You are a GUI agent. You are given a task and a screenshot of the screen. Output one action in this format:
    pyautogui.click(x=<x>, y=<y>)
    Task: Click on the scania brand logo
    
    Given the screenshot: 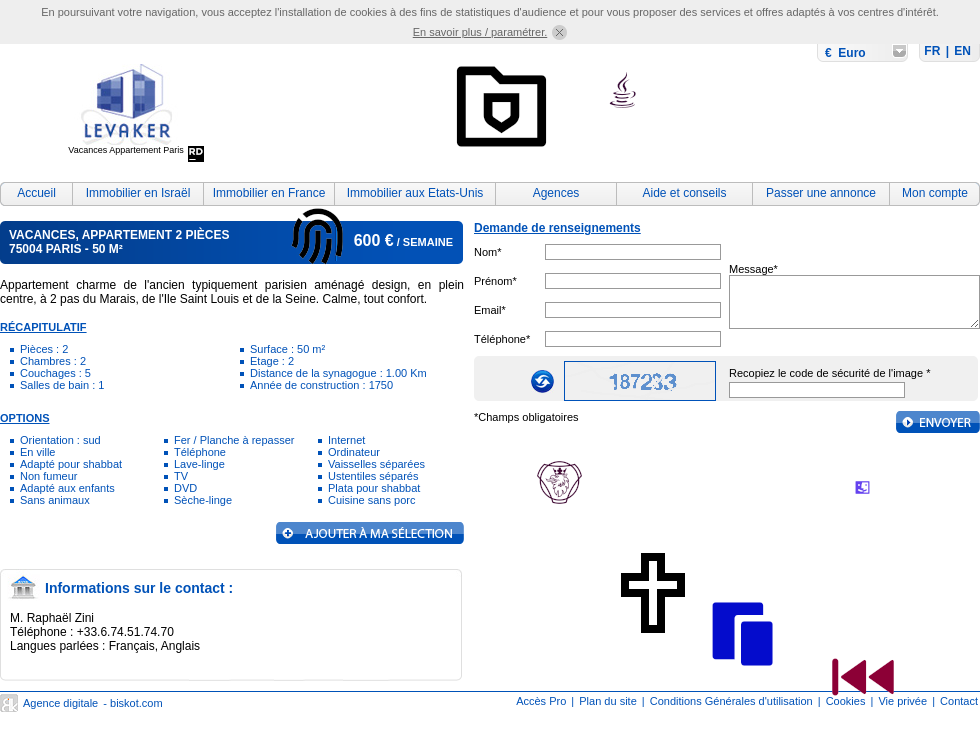 What is the action you would take?
    pyautogui.click(x=559, y=482)
    